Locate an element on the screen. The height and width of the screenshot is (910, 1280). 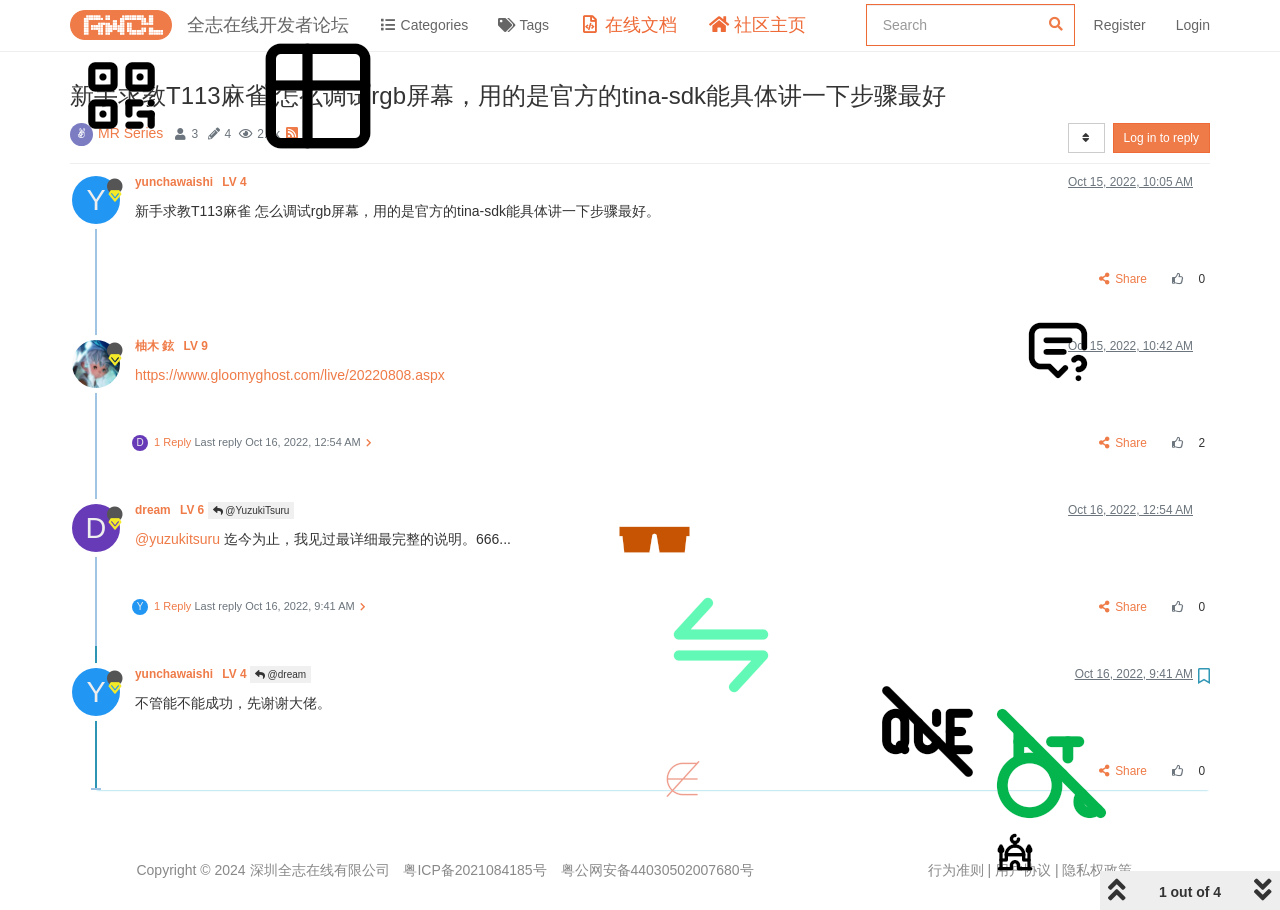
transfer data between devices or accounts is located at coordinates (721, 645).